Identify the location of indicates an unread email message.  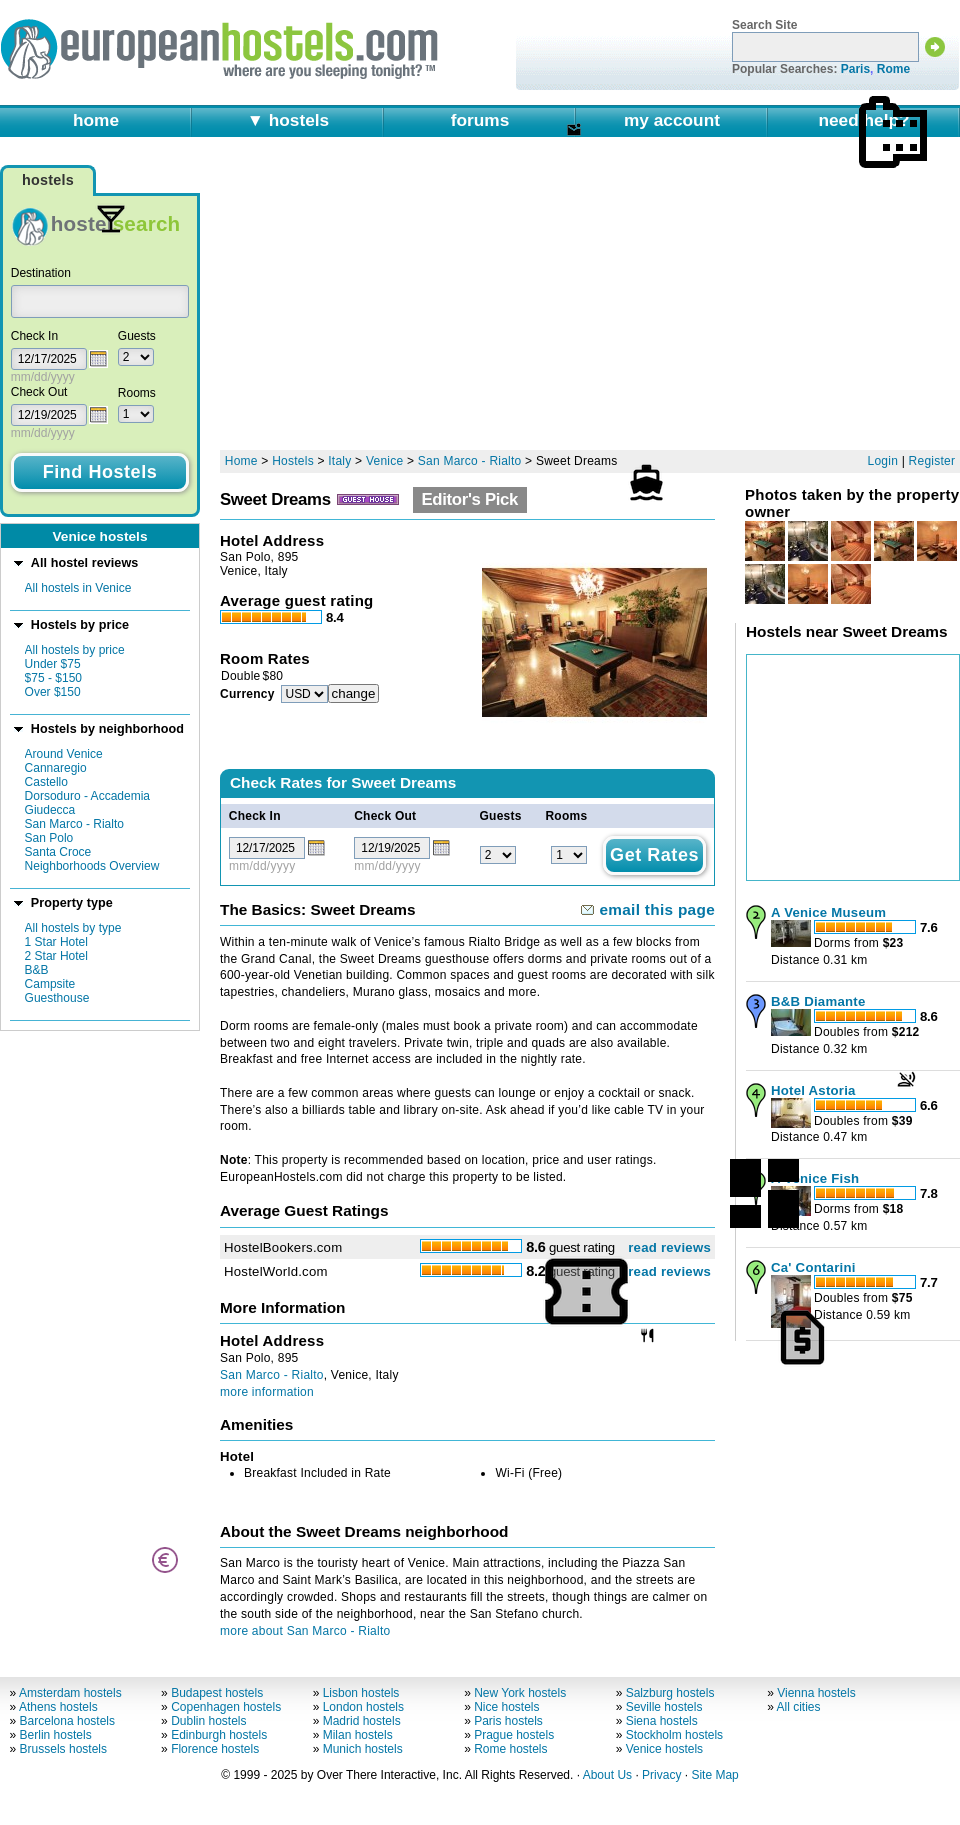
(574, 130).